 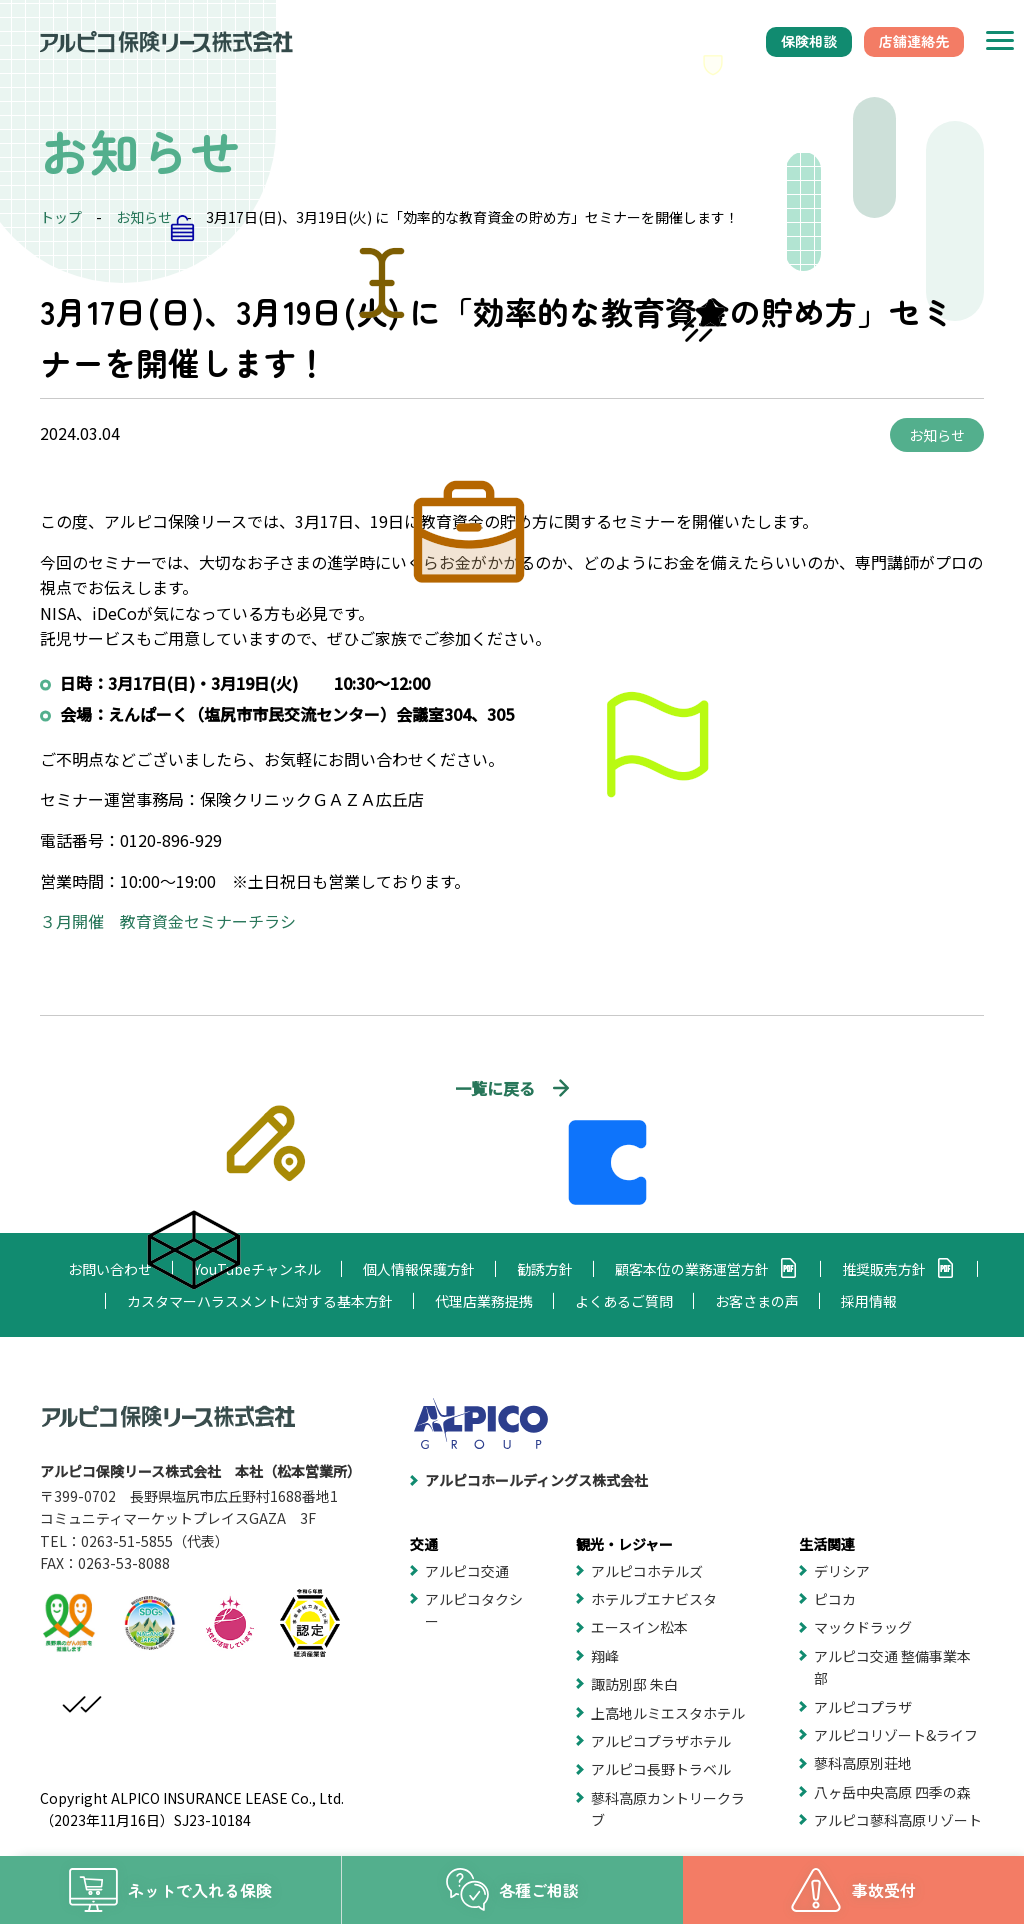 What do you see at coordinates (653, 742) in the screenshot?
I see `flag or report content` at bounding box center [653, 742].